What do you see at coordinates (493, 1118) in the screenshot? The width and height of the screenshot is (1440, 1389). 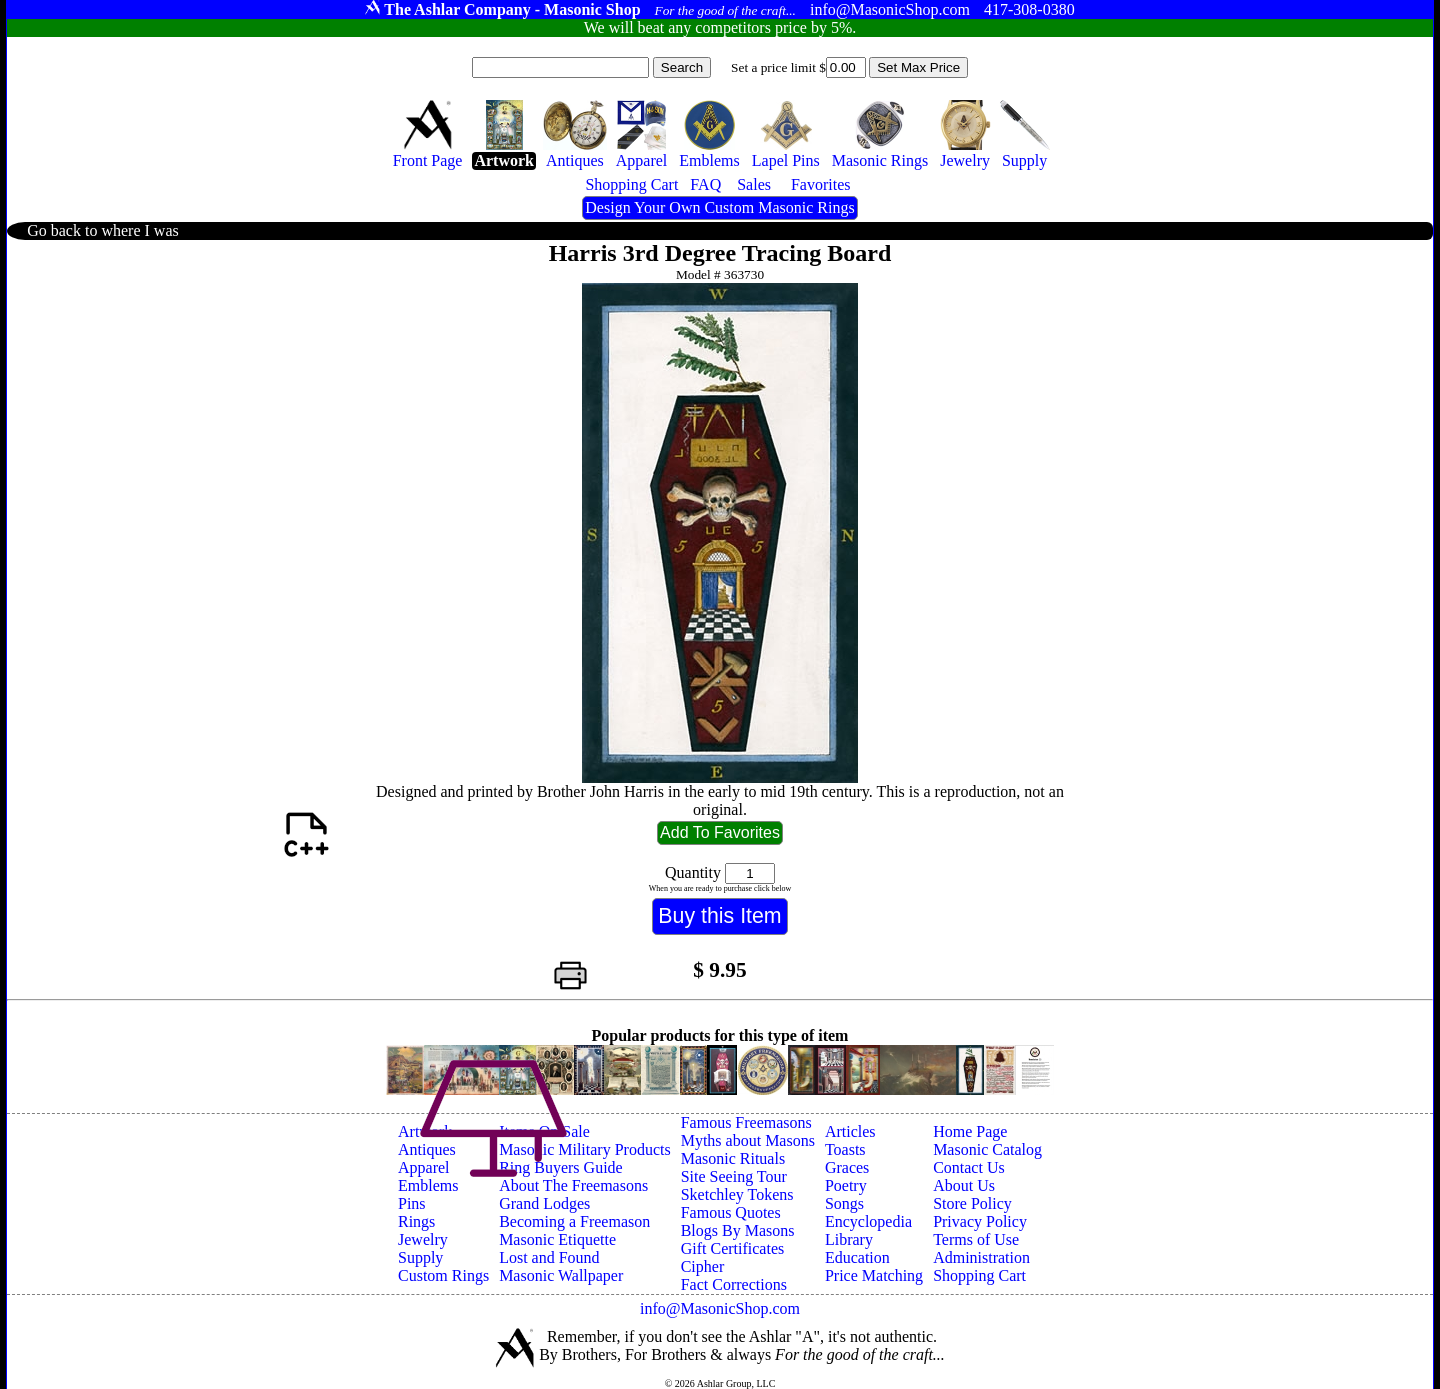 I see `toggle lamp or lighting control` at bounding box center [493, 1118].